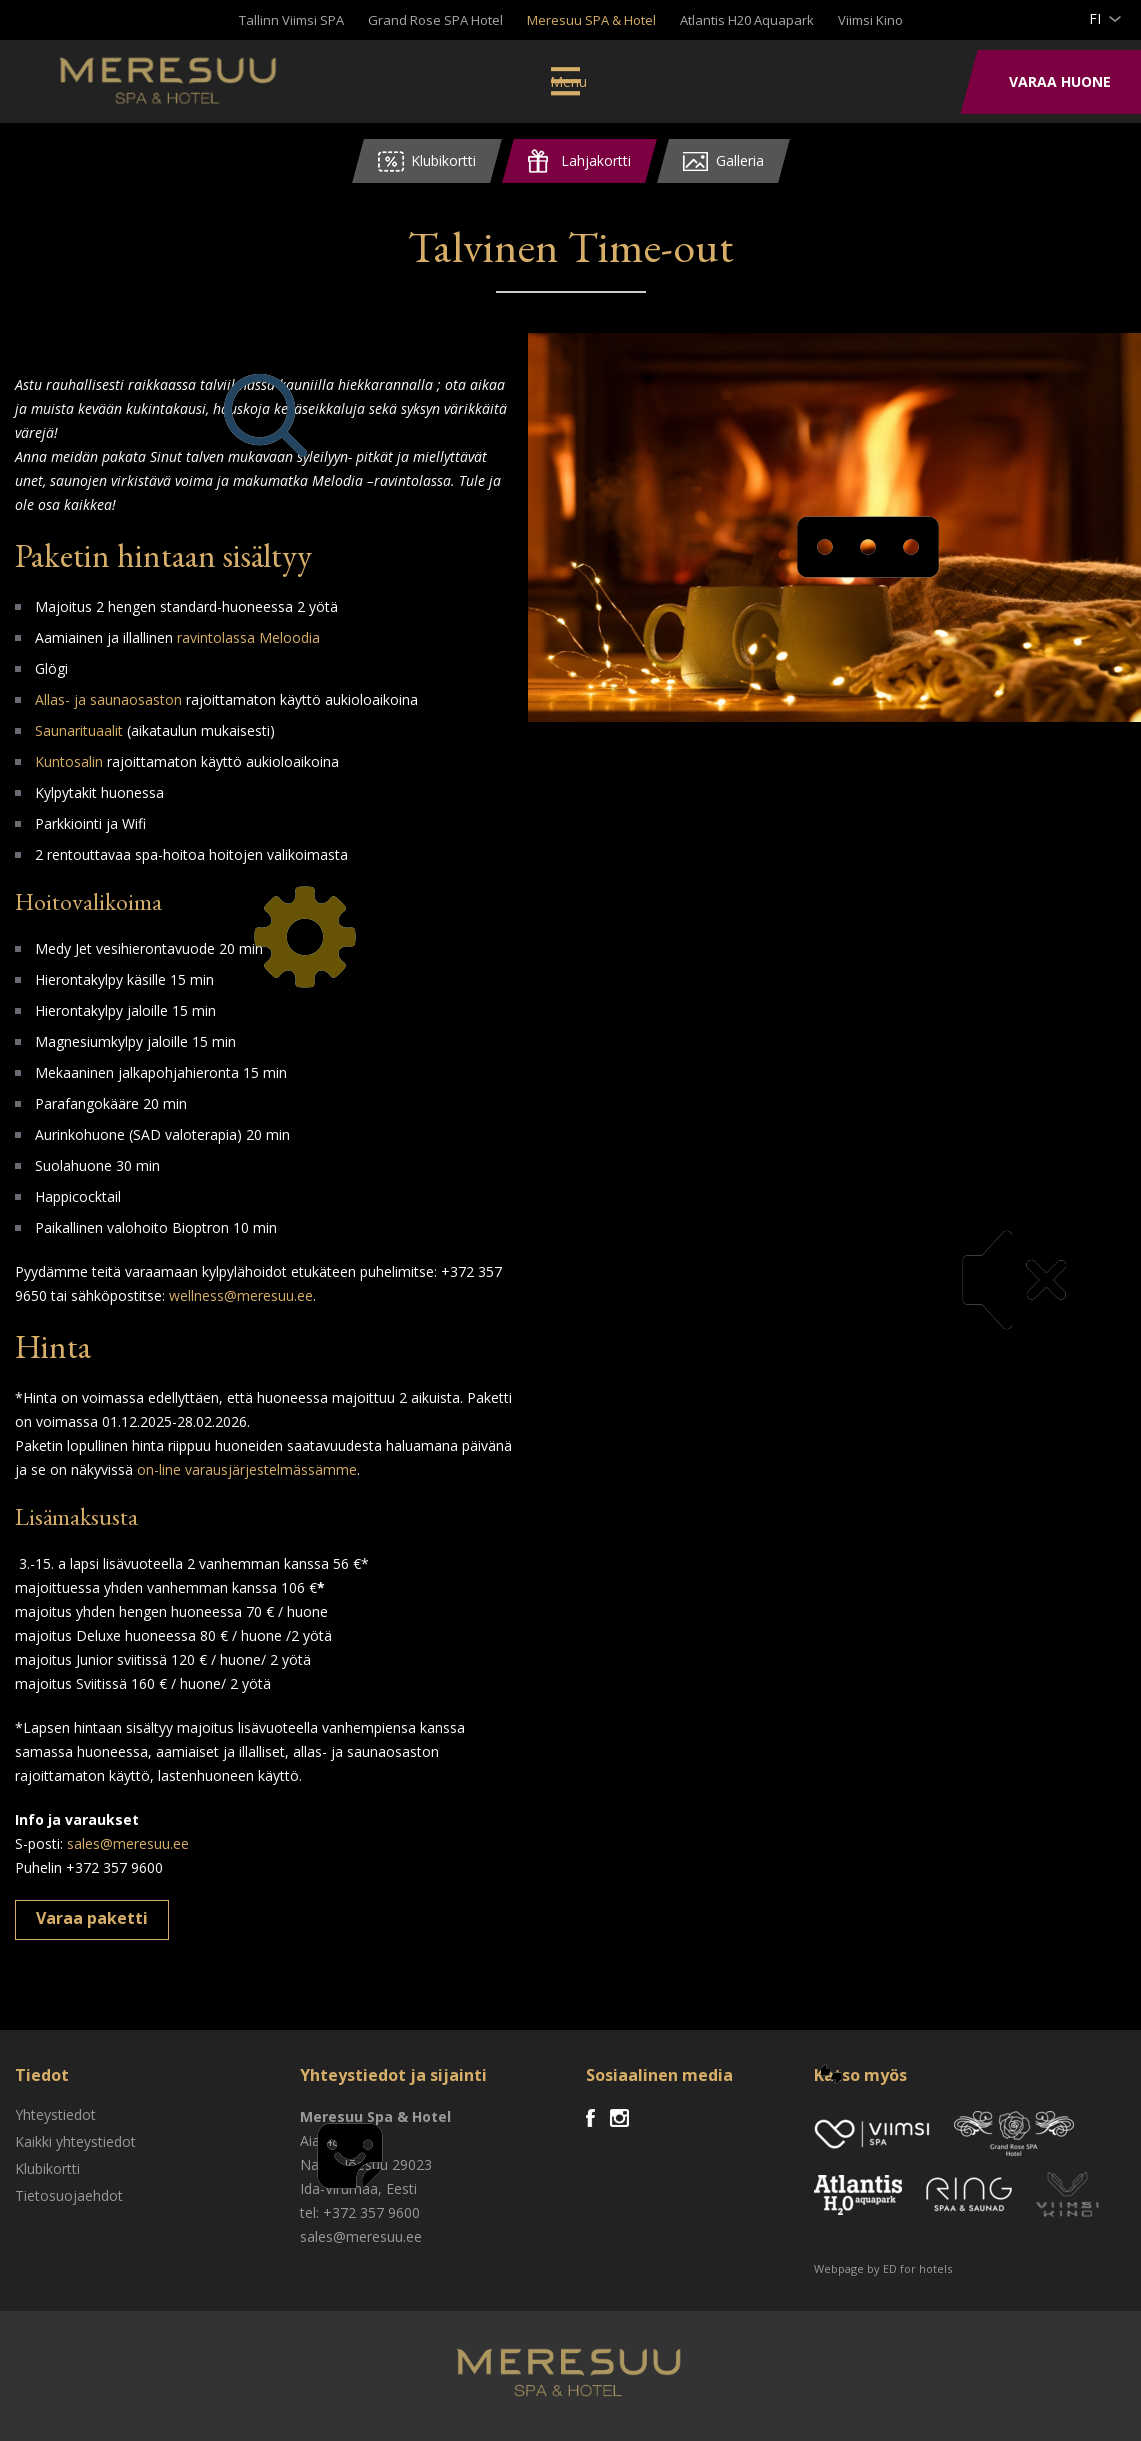  What do you see at coordinates (350, 2156) in the screenshot?
I see `open sticker picker` at bounding box center [350, 2156].